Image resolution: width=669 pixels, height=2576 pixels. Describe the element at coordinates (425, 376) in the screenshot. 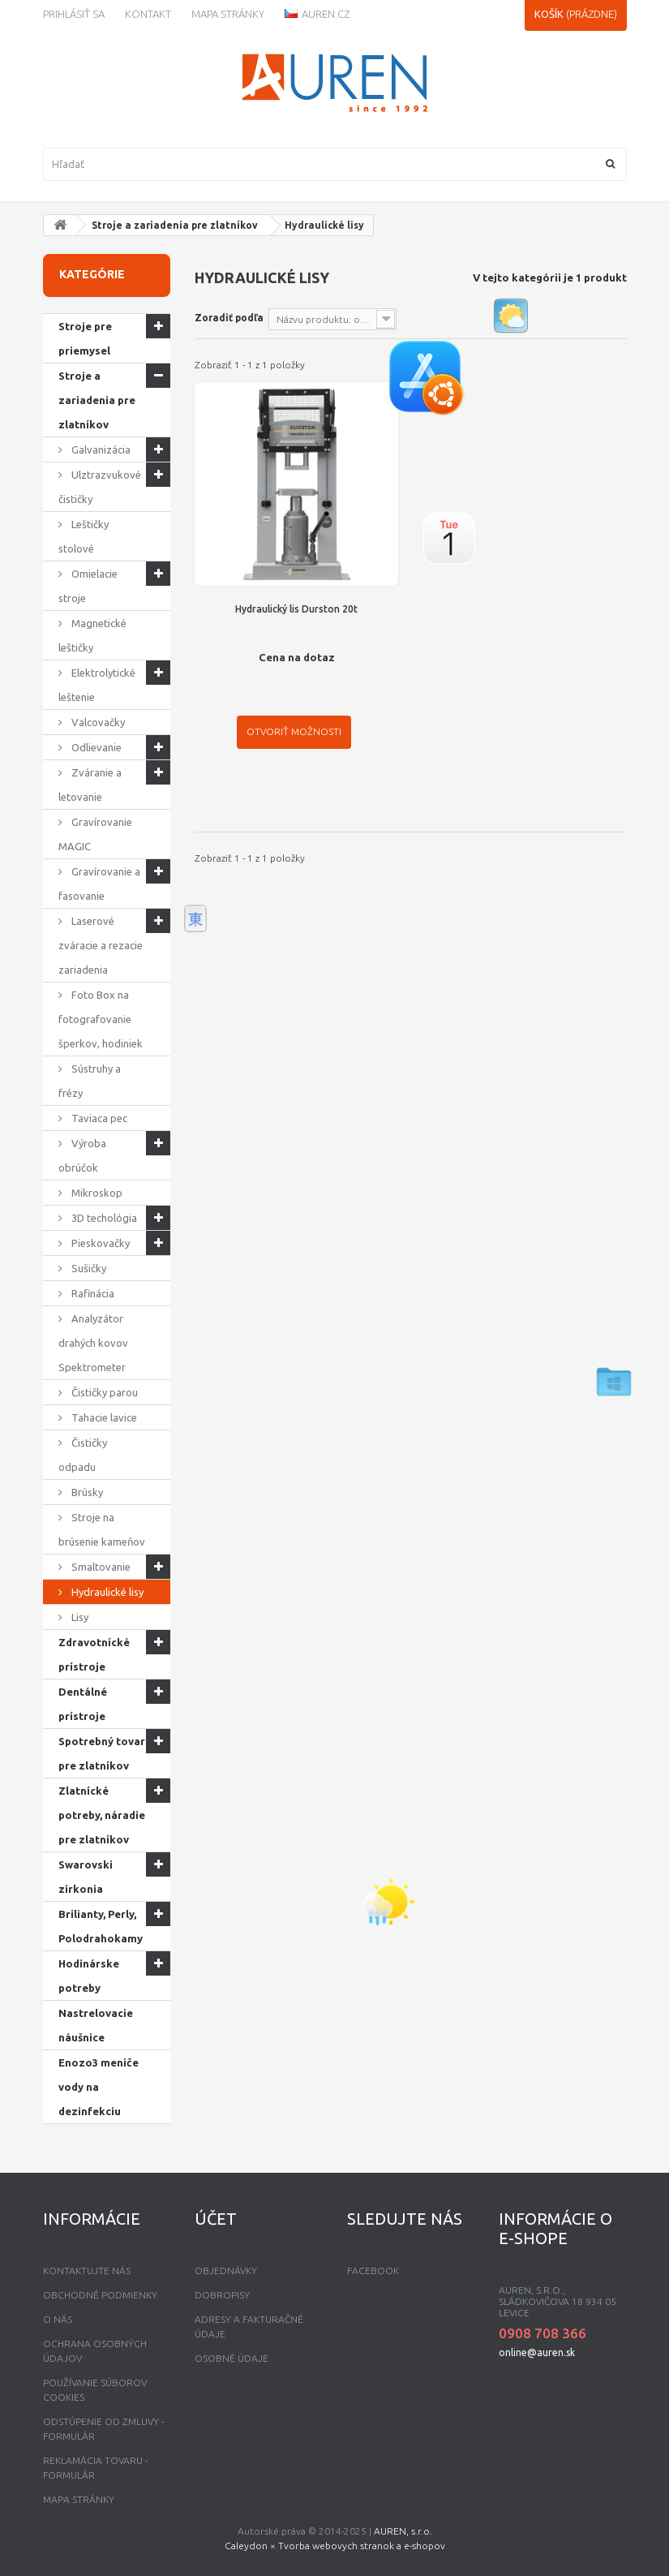

I see `open ubuntu software center` at that location.